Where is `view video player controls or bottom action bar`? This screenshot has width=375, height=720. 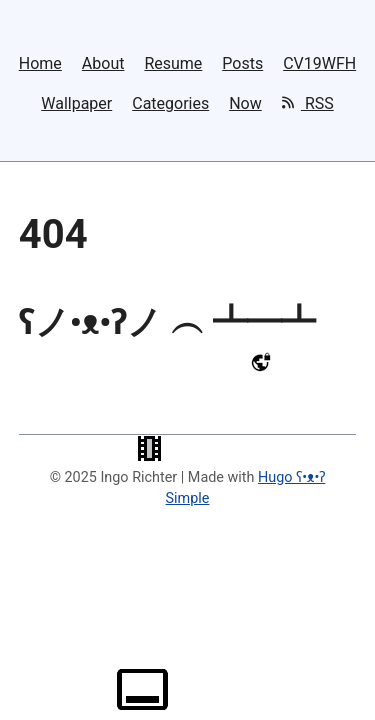
view video player controls or bottom action bar is located at coordinates (142, 689).